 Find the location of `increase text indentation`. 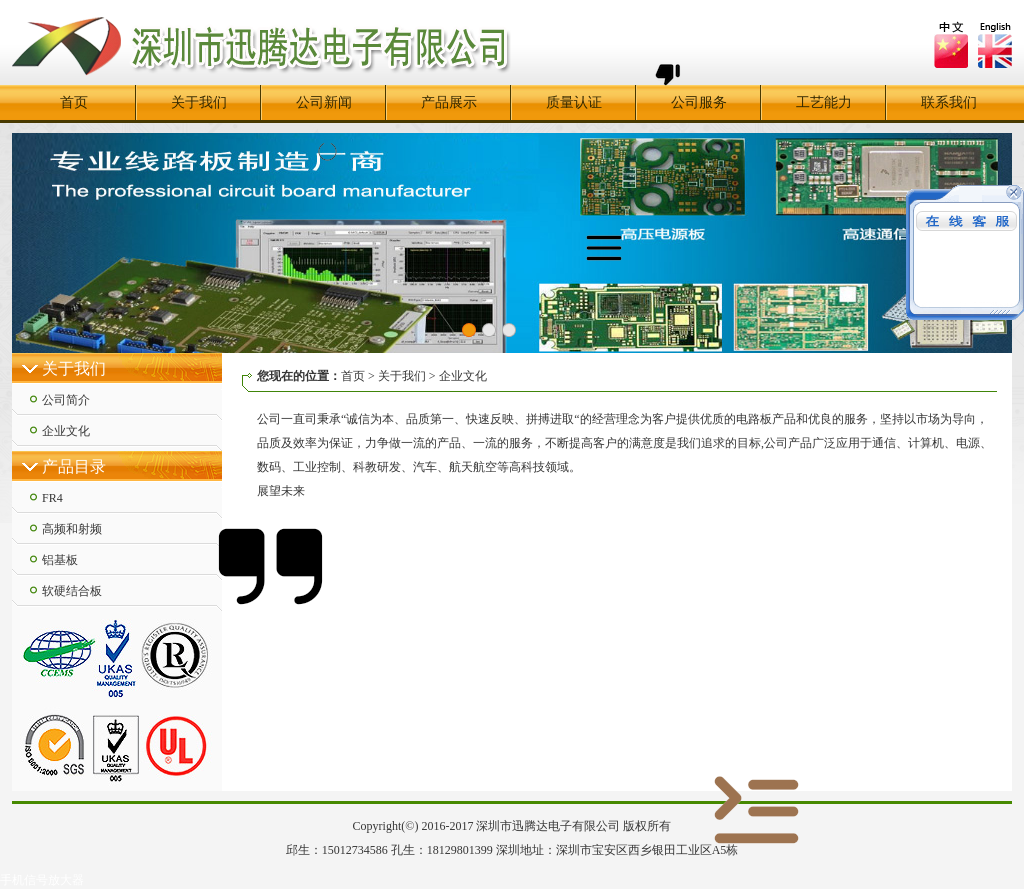

increase text indentation is located at coordinates (756, 811).